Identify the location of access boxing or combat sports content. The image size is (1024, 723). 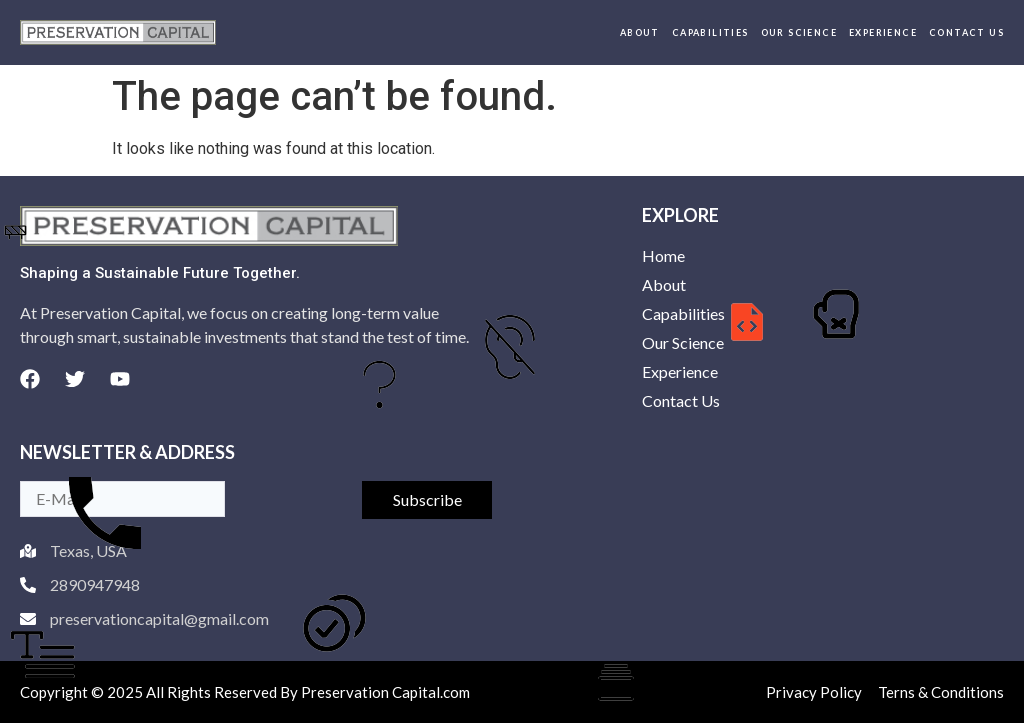
(837, 315).